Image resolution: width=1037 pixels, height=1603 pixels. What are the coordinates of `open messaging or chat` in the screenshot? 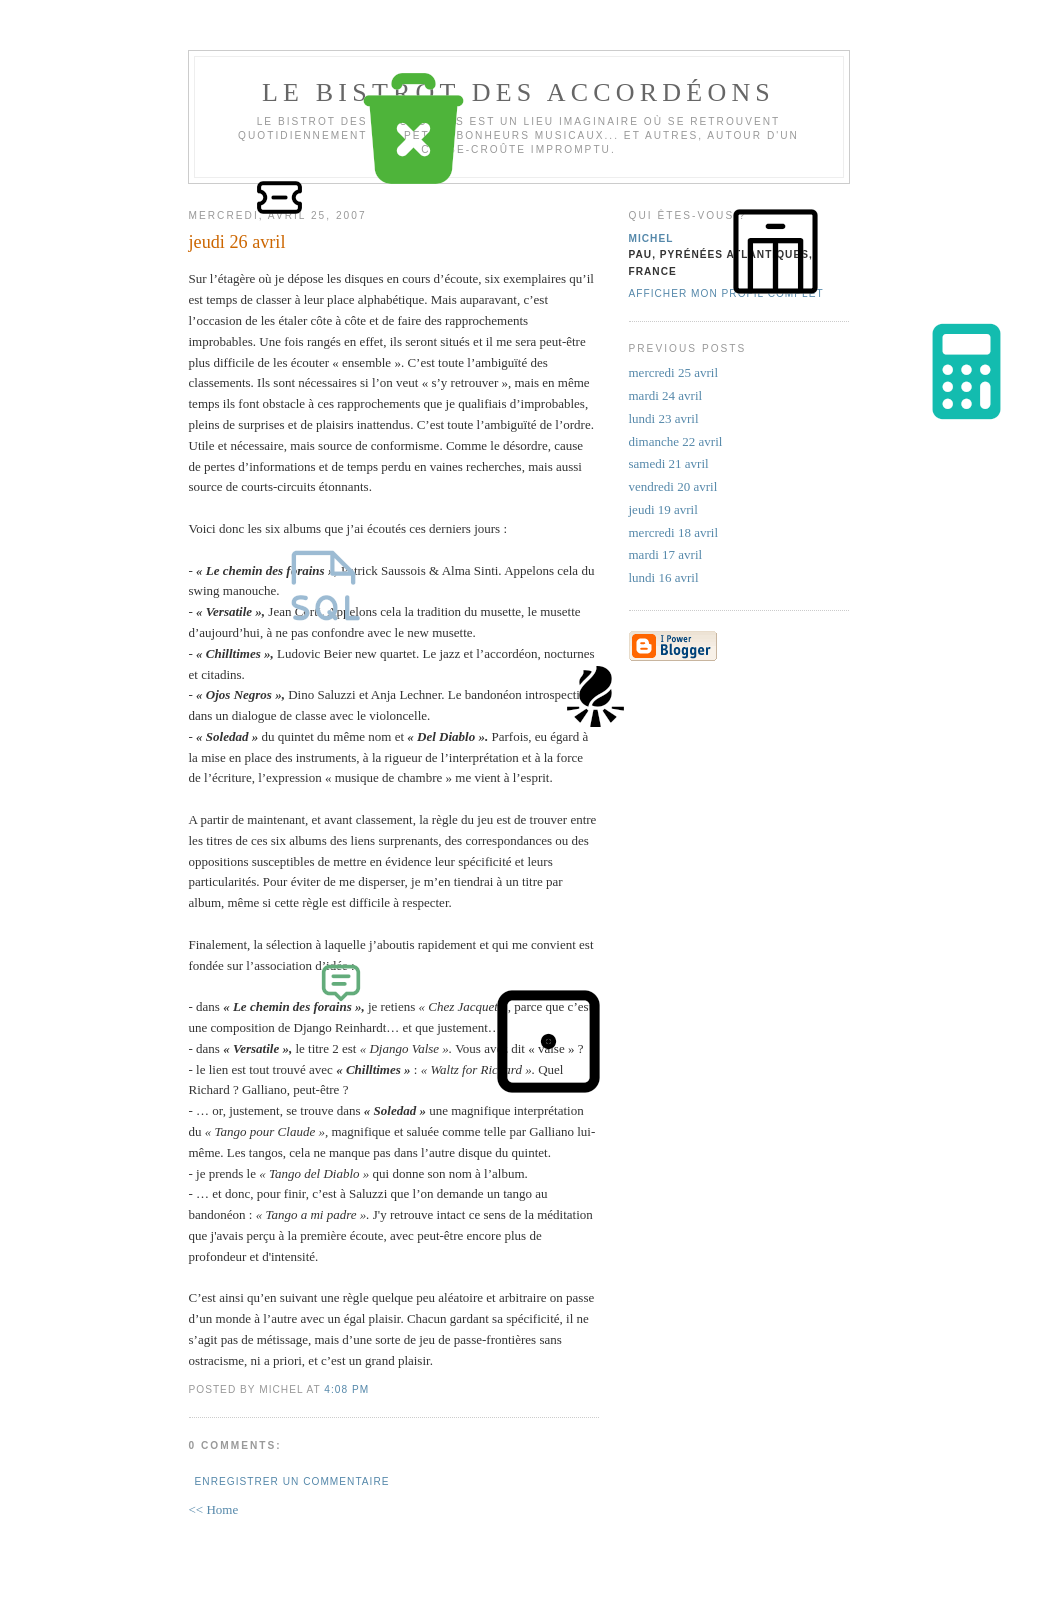 It's located at (341, 982).